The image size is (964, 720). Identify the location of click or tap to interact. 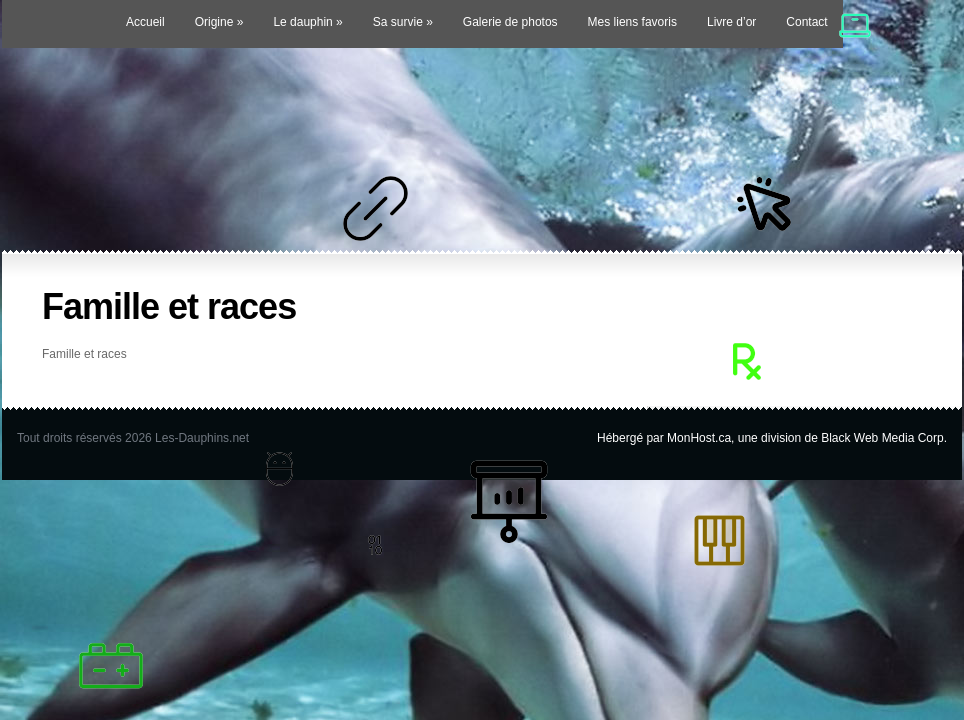
(767, 207).